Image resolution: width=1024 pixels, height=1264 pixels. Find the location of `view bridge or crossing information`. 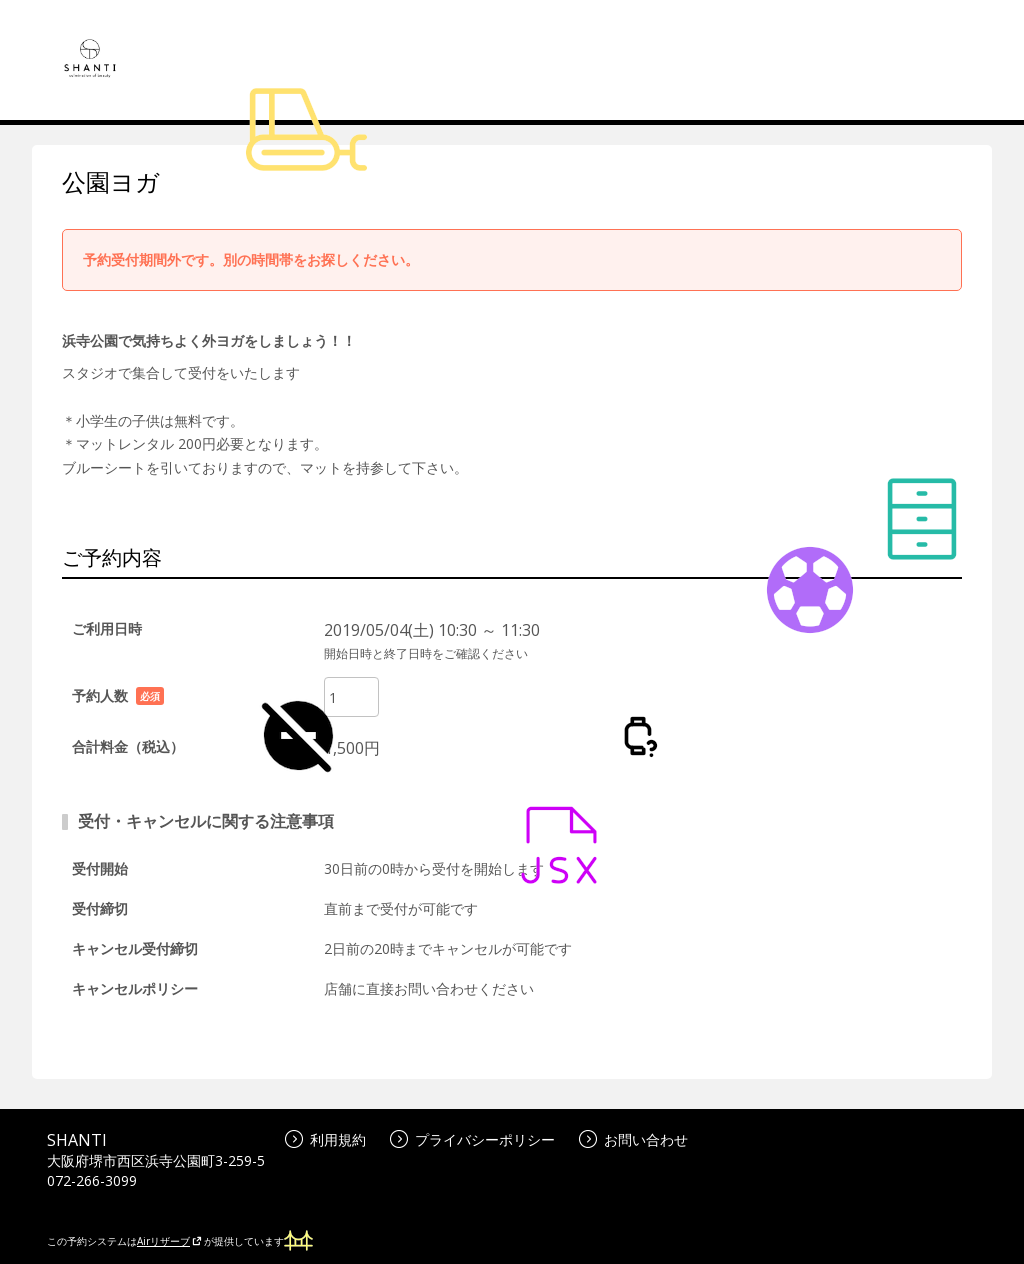

view bridge or crossing information is located at coordinates (298, 1240).